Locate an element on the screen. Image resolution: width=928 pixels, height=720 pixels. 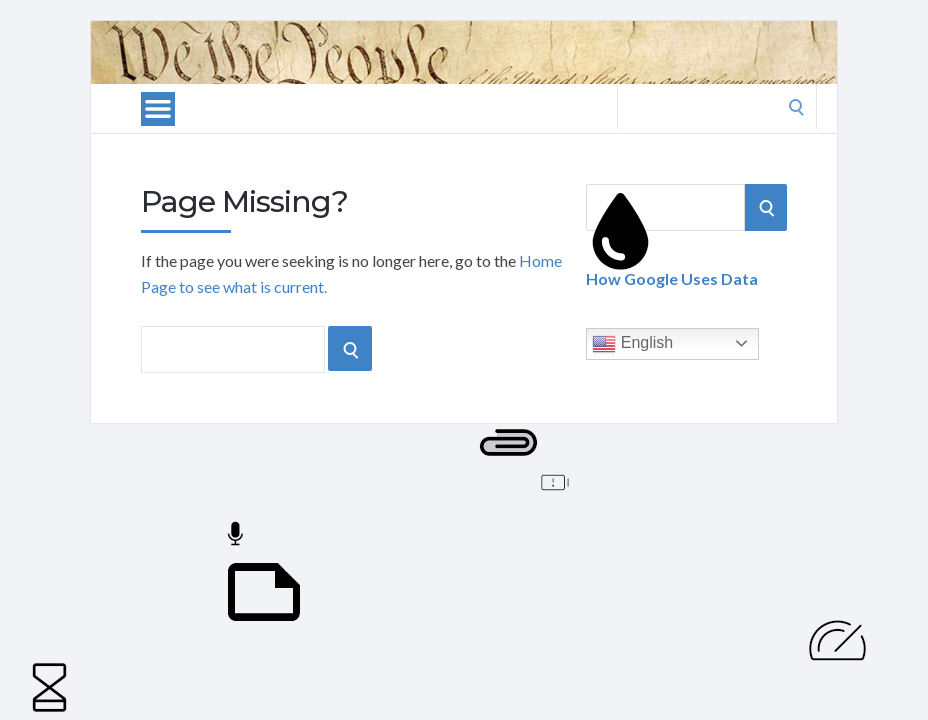
tap to use voice input is located at coordinates (235, 533).